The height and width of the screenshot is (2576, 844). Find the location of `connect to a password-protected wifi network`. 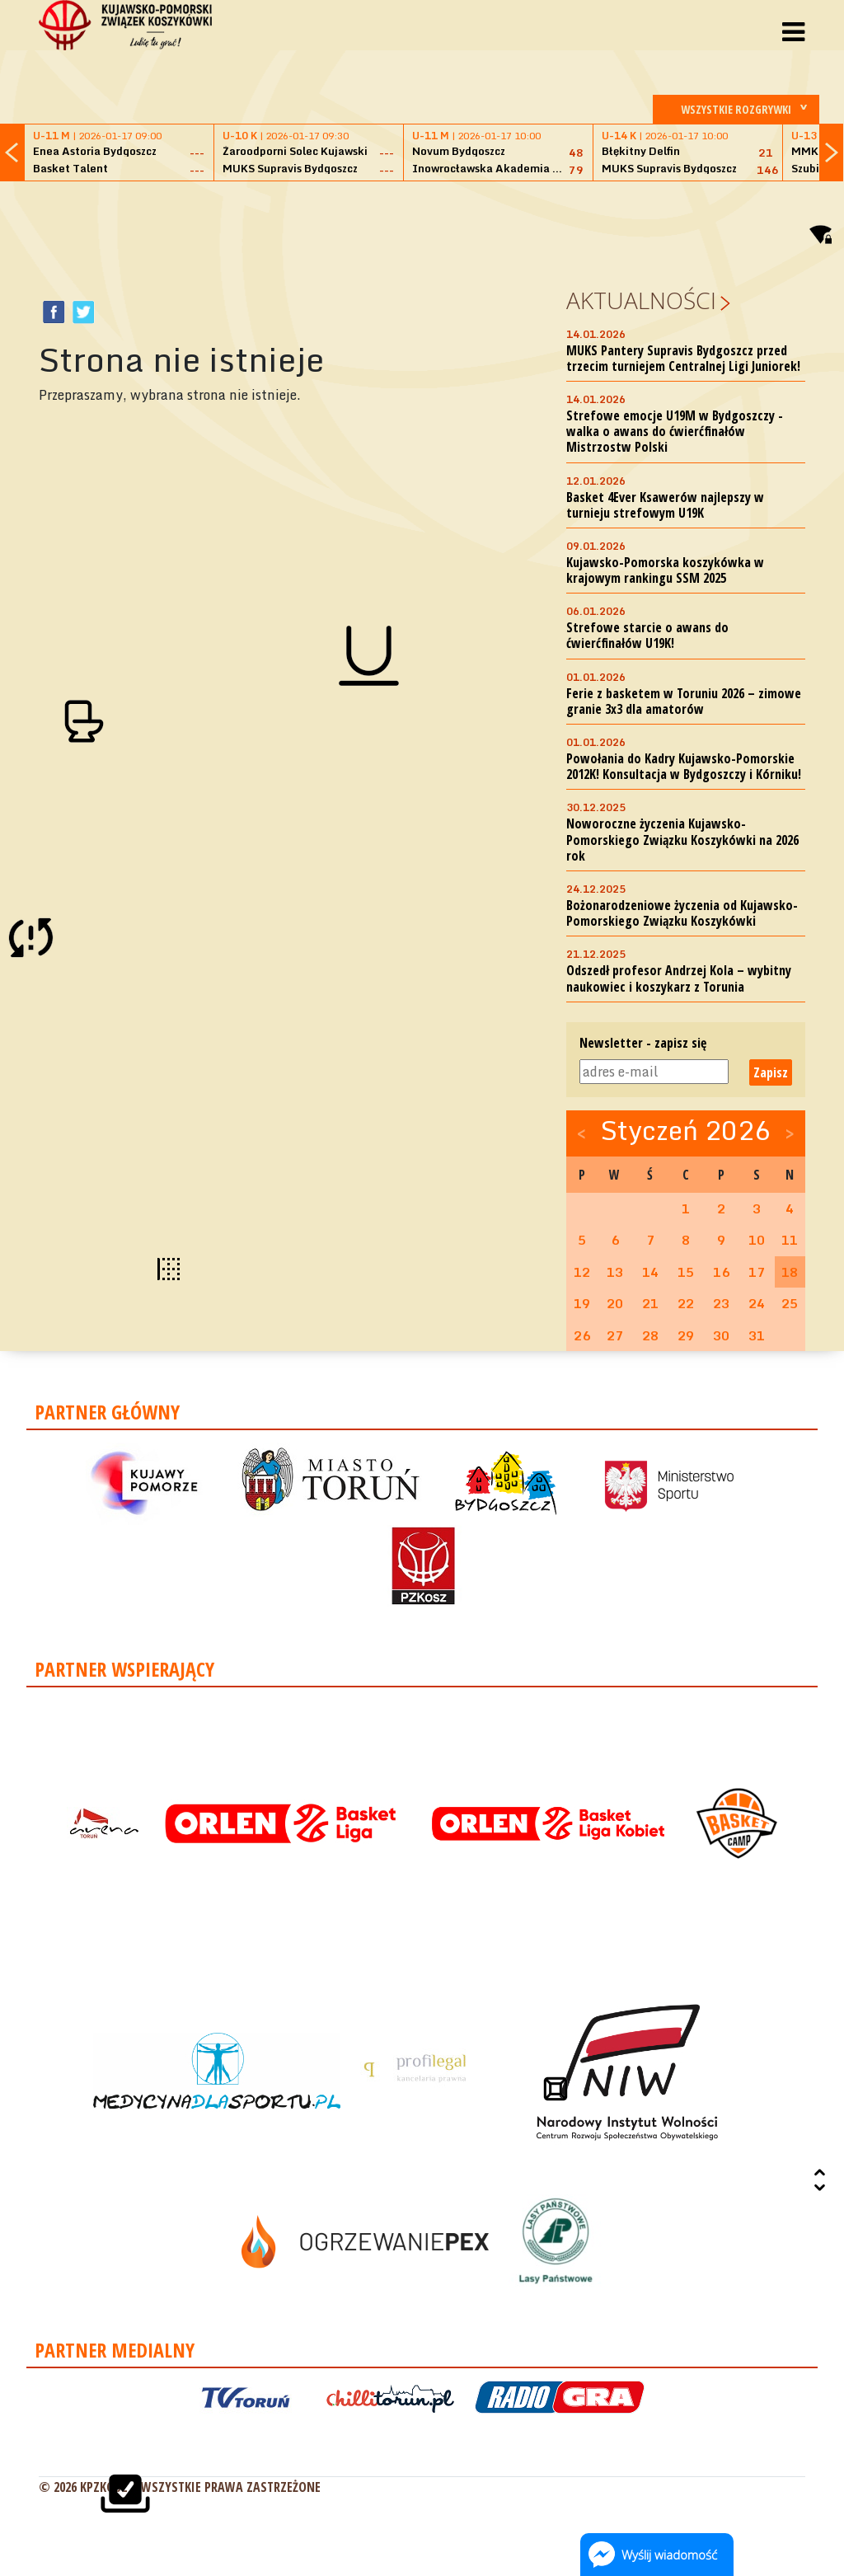

connect to a password-protected wifi network is located at coordinates (820, 234).